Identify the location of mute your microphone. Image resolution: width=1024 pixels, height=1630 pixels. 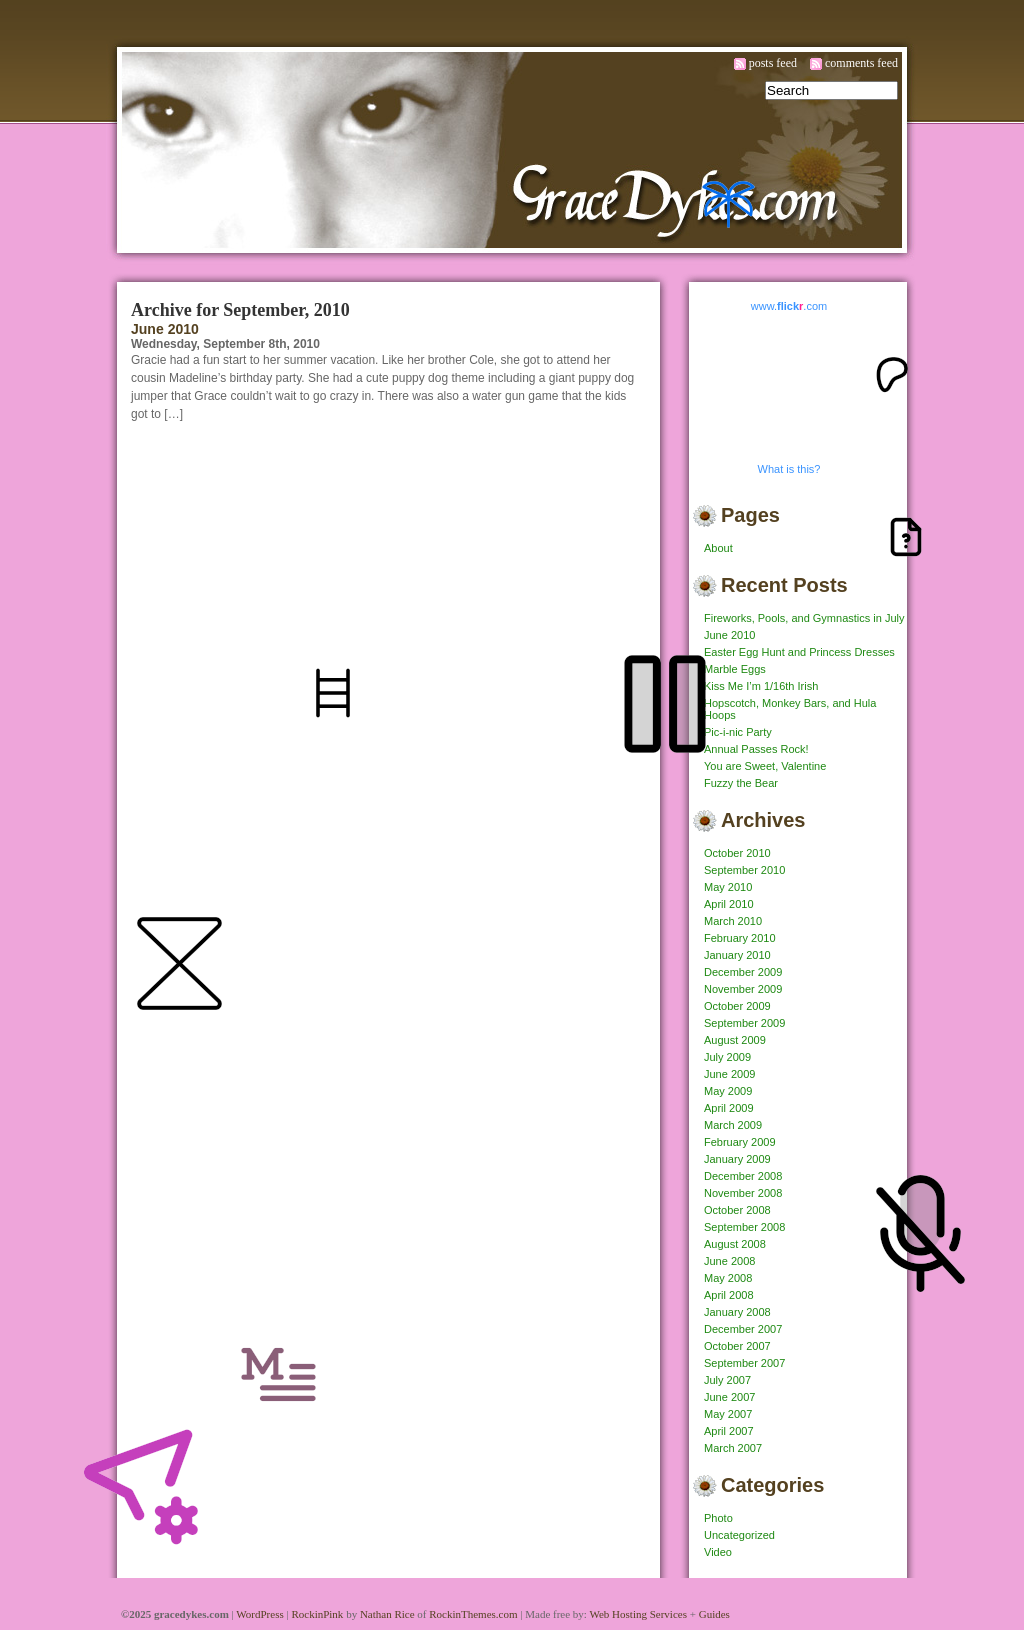
(920, 1231).